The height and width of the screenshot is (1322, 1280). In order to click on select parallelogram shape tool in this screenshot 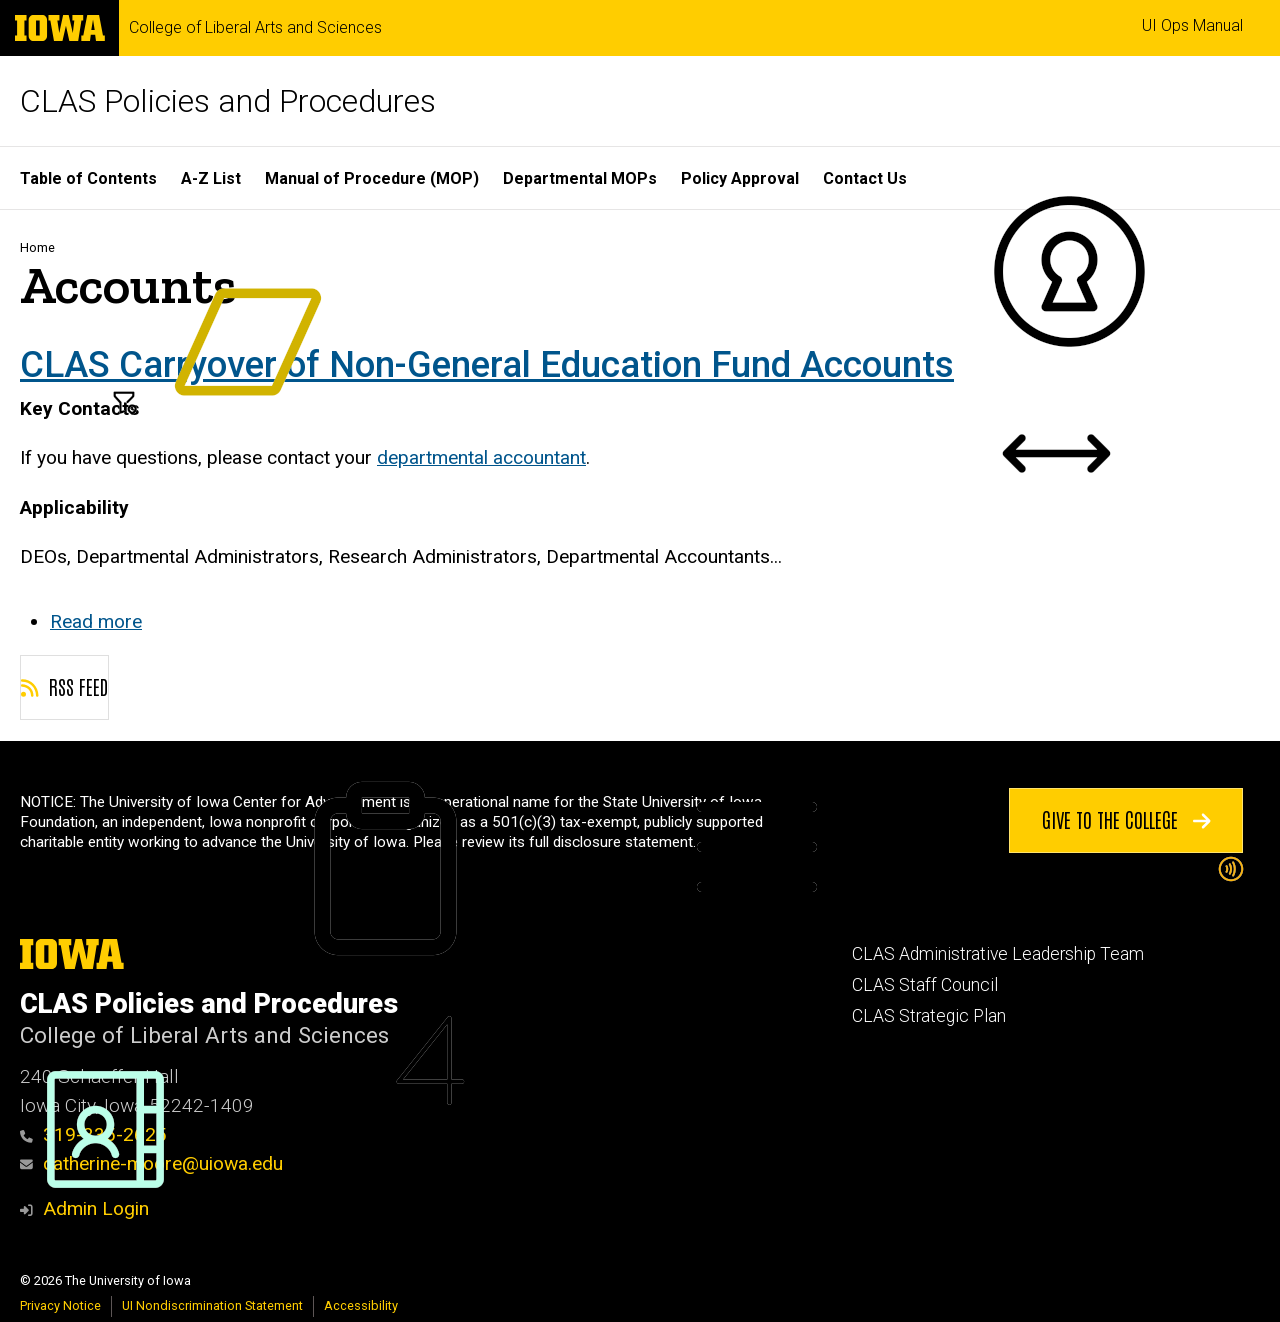, I will do `click(248, 342)`.